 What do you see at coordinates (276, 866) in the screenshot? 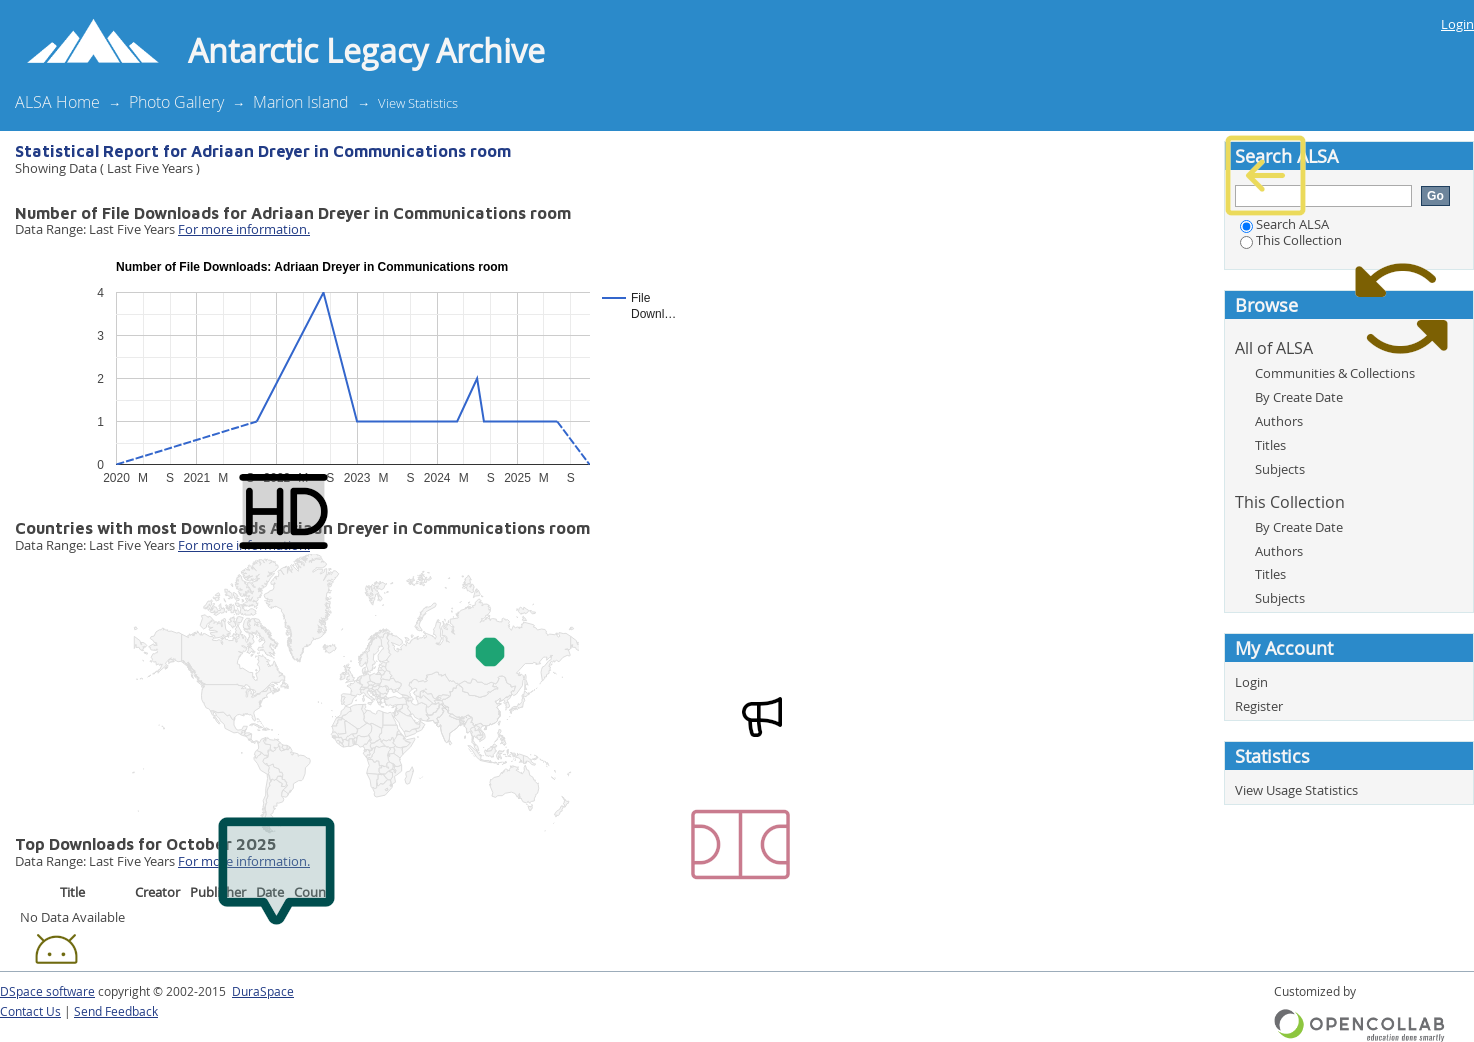
I see `open chat or messaging` at bounding box center [276, 866].